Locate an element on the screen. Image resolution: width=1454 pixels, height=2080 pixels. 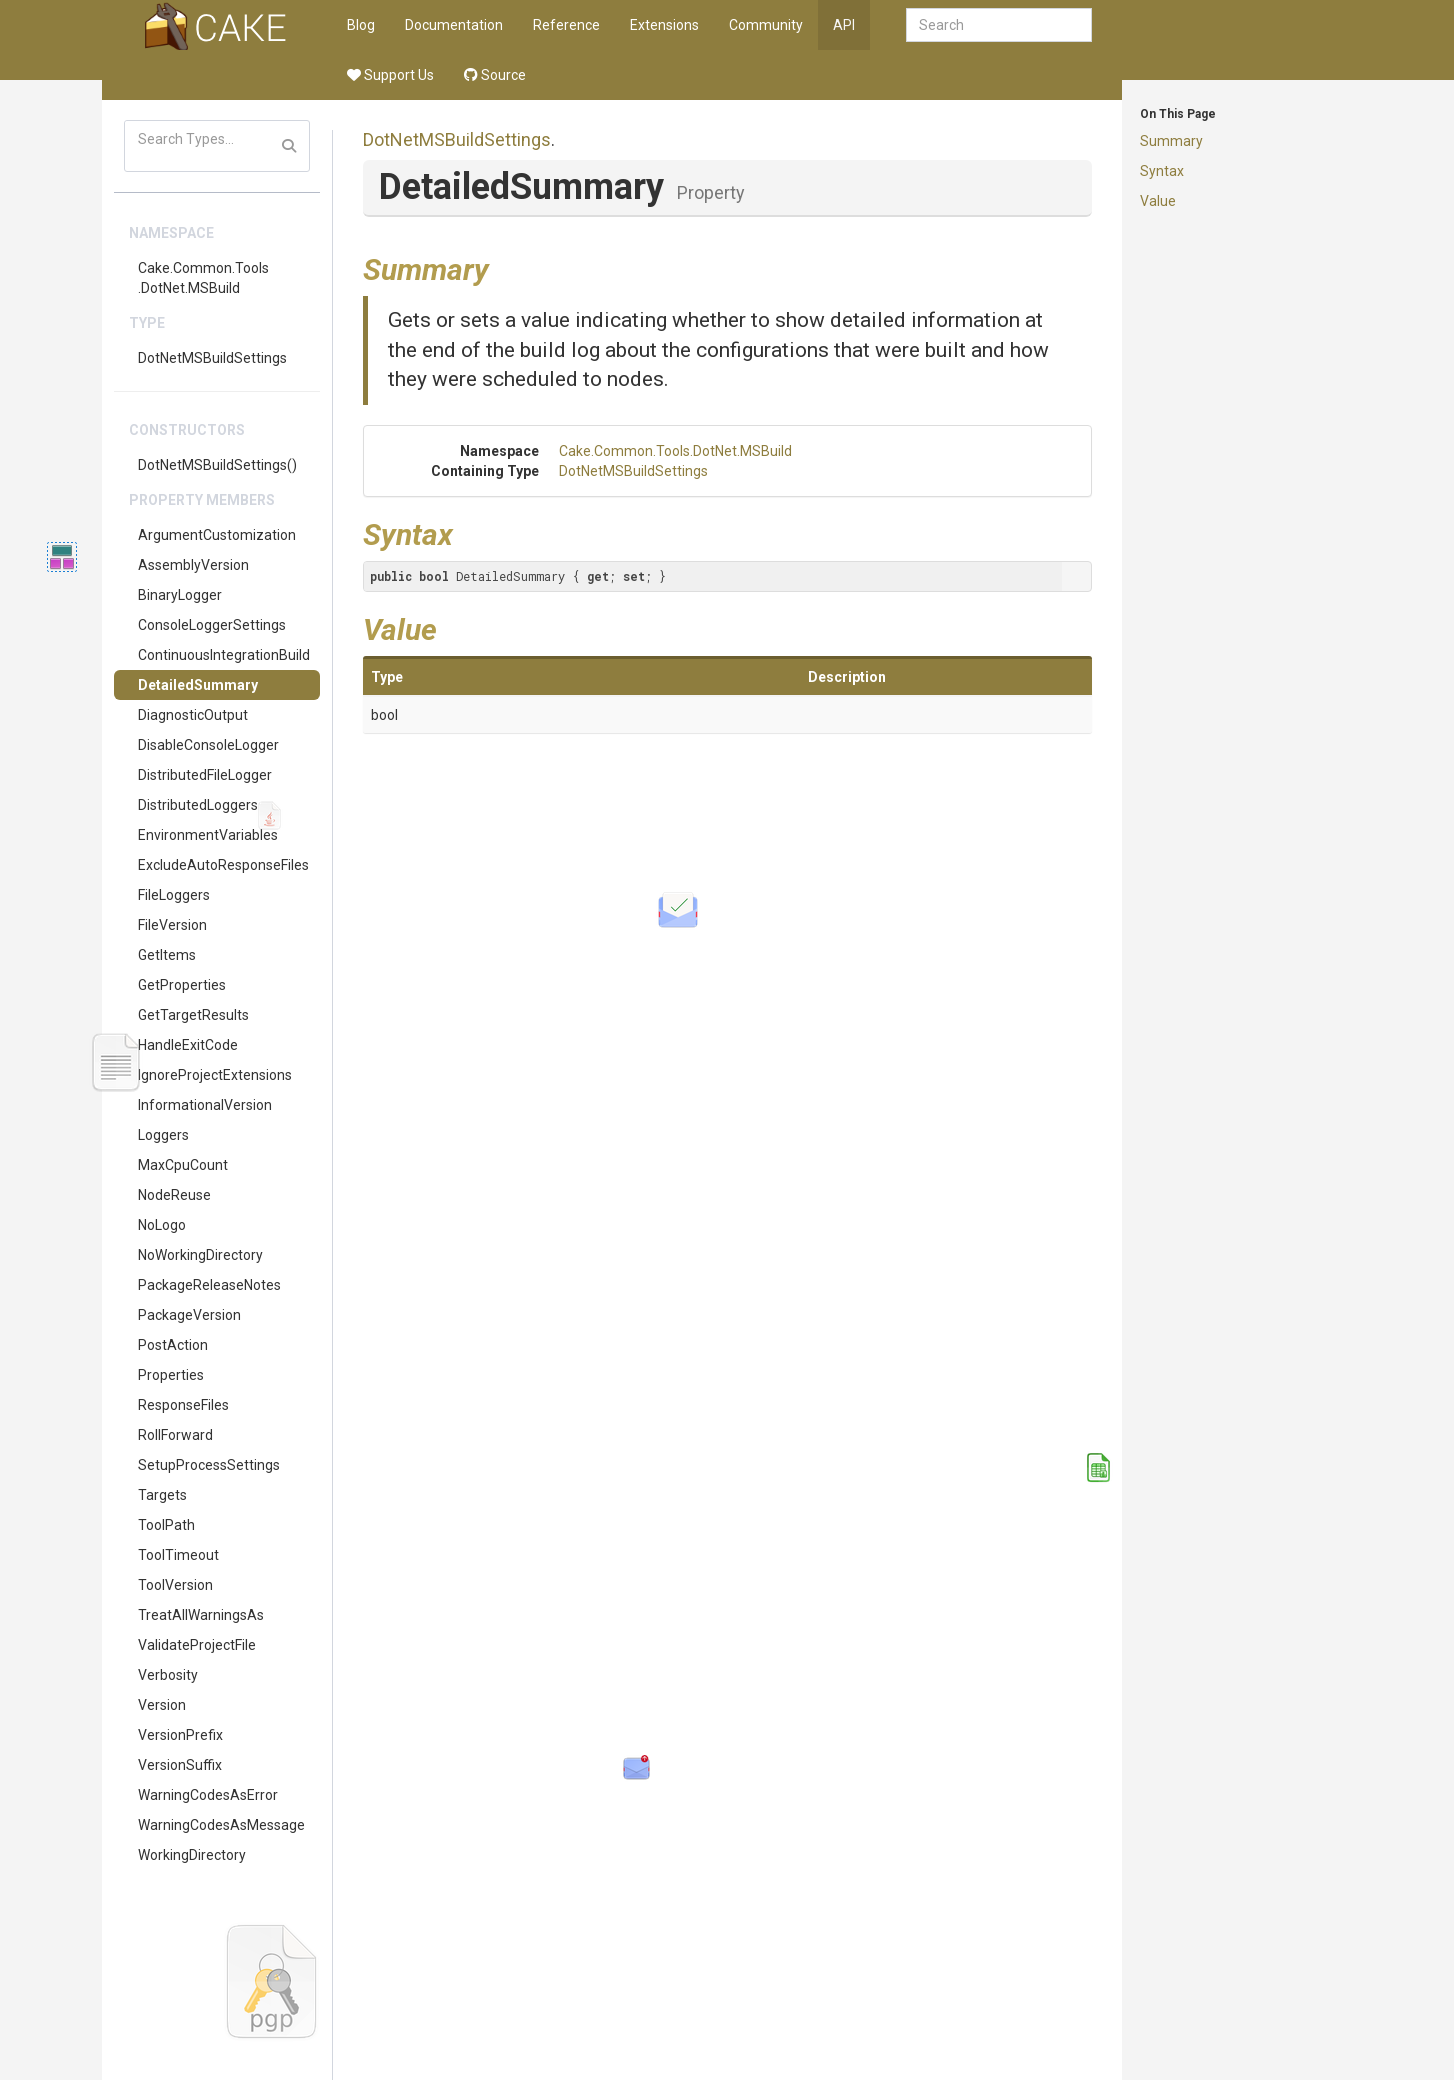
mark email as not junk or spam is located at coordinates (678, 912).